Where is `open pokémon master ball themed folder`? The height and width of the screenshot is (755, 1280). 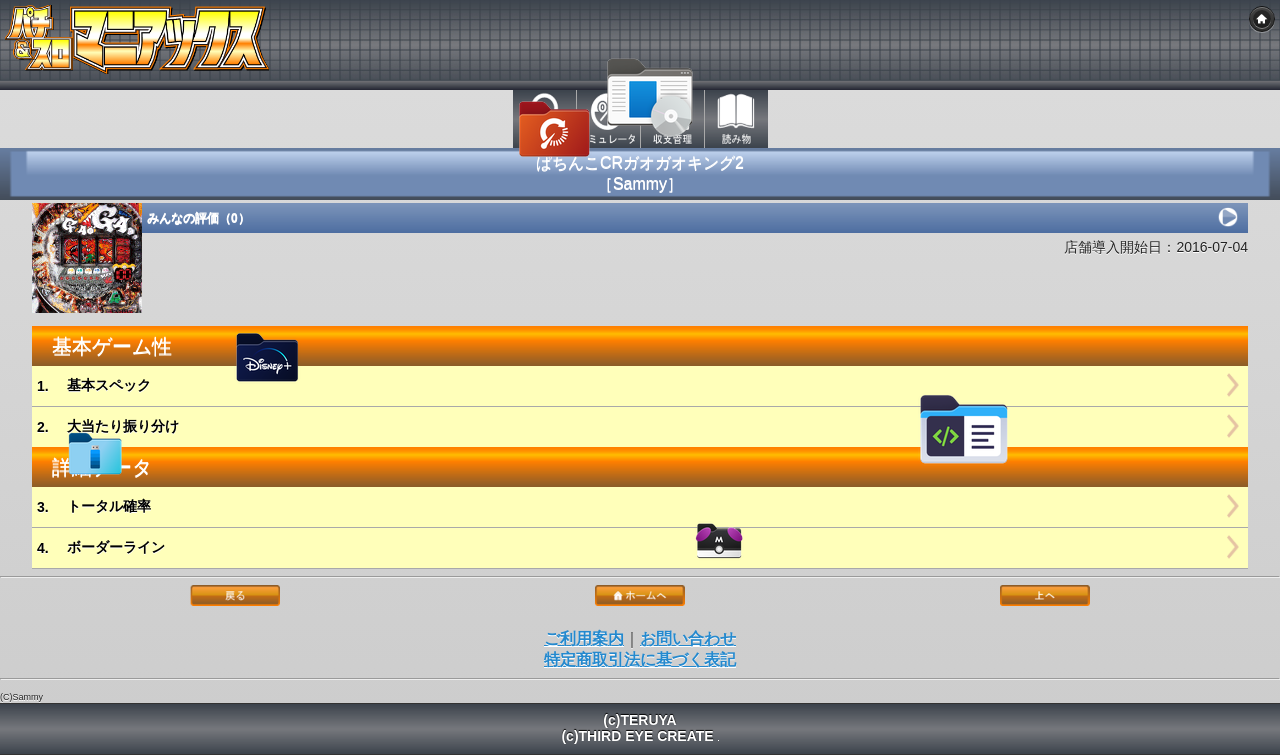 open pokémon master ball themed folder is located at coordinates (719, 542).